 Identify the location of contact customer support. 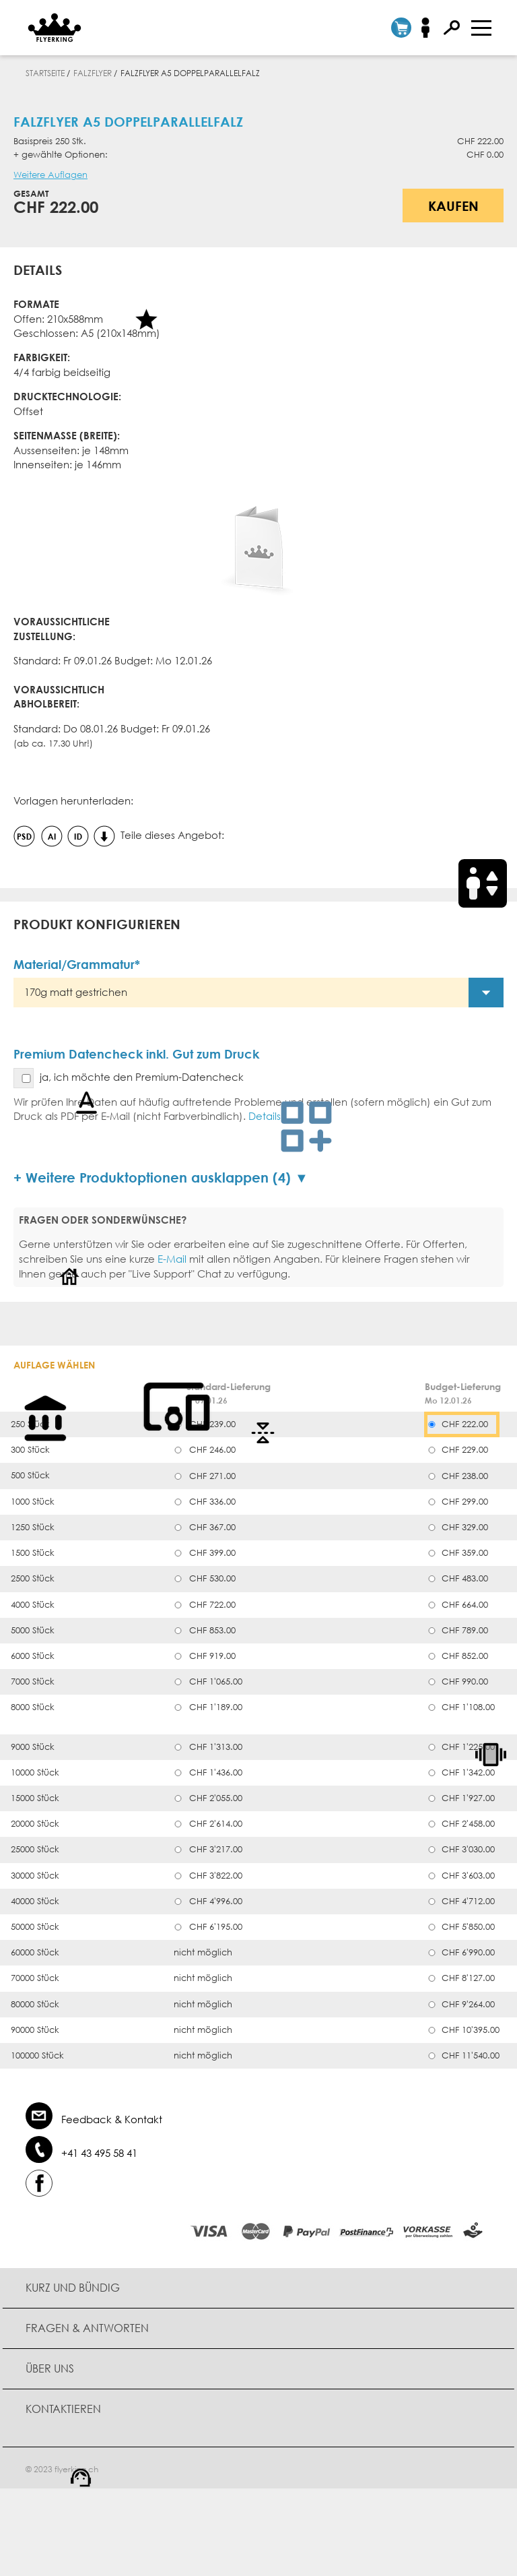
(81, 2478).